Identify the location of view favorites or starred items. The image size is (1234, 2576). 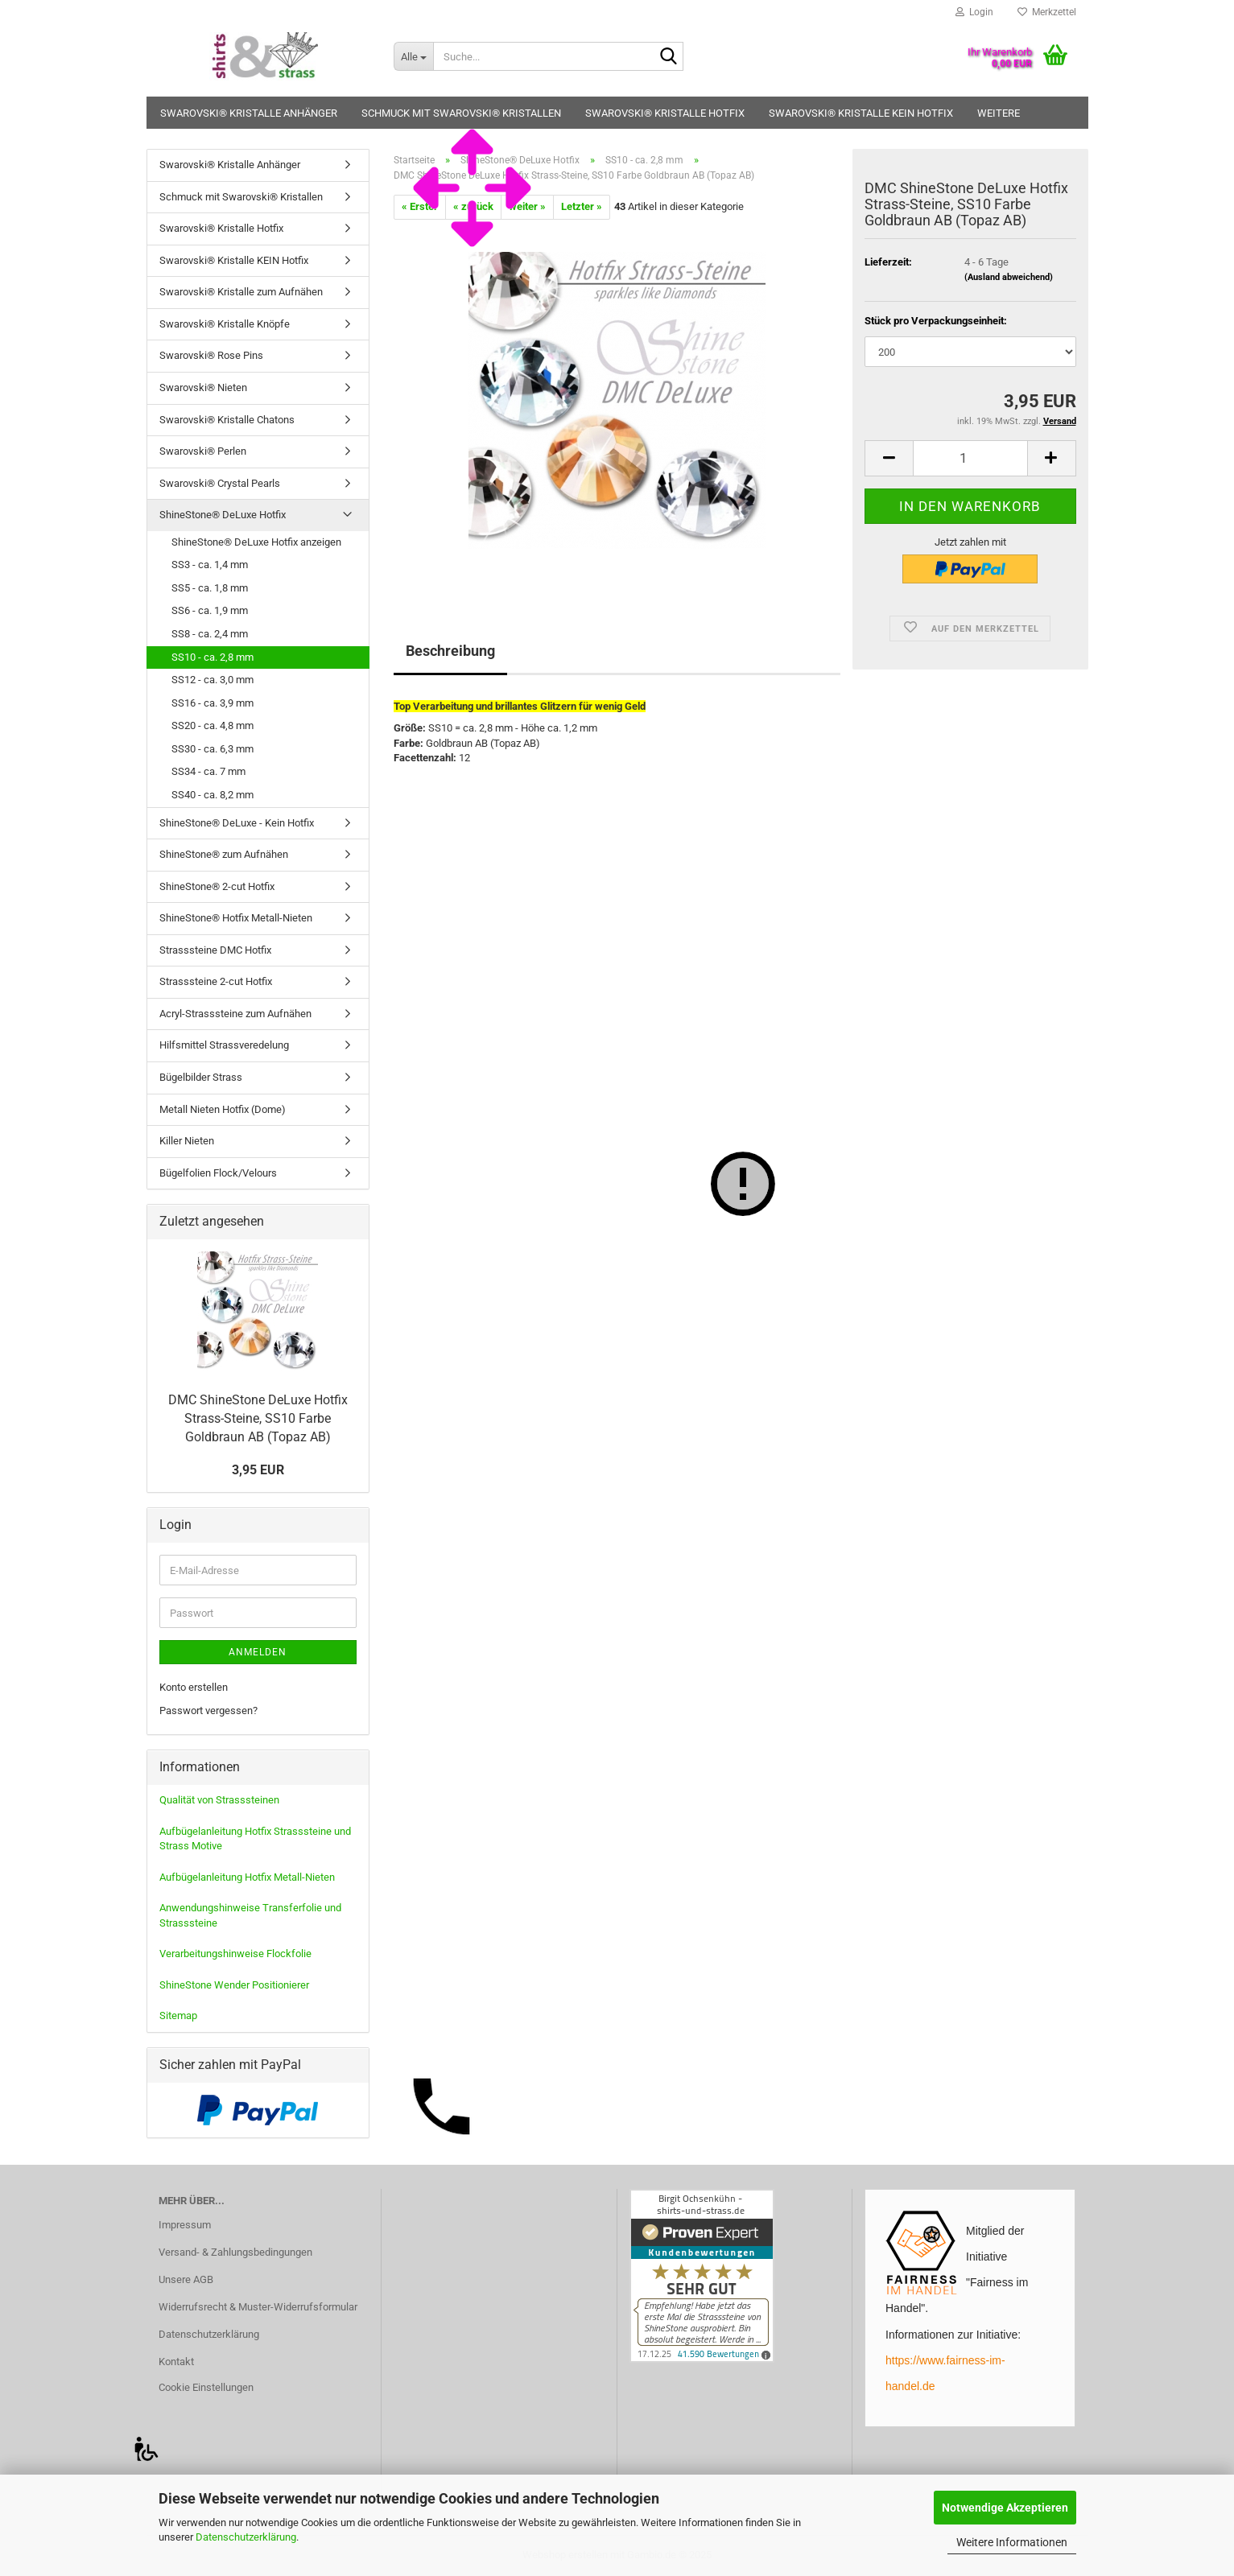
(931, 2234).